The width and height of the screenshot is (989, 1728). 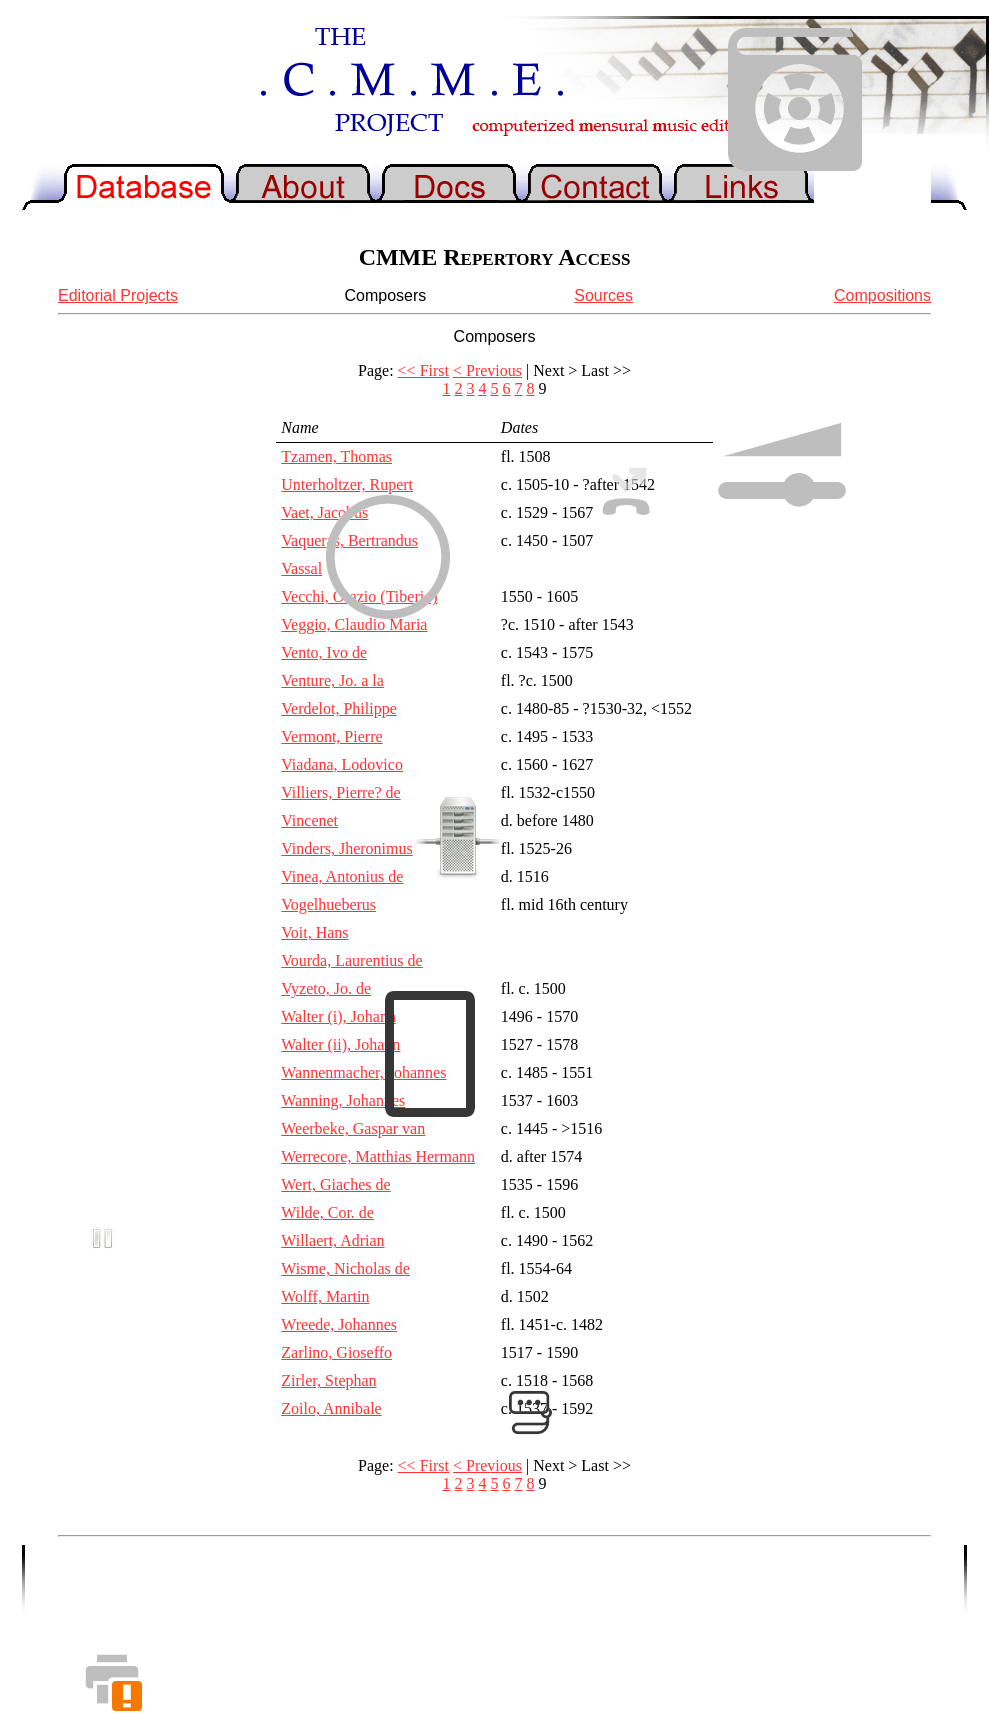 What do you see at coordinates (388, 557) in the screenshot?
I see `unselected radio button option` at bounding box center [388, 557].